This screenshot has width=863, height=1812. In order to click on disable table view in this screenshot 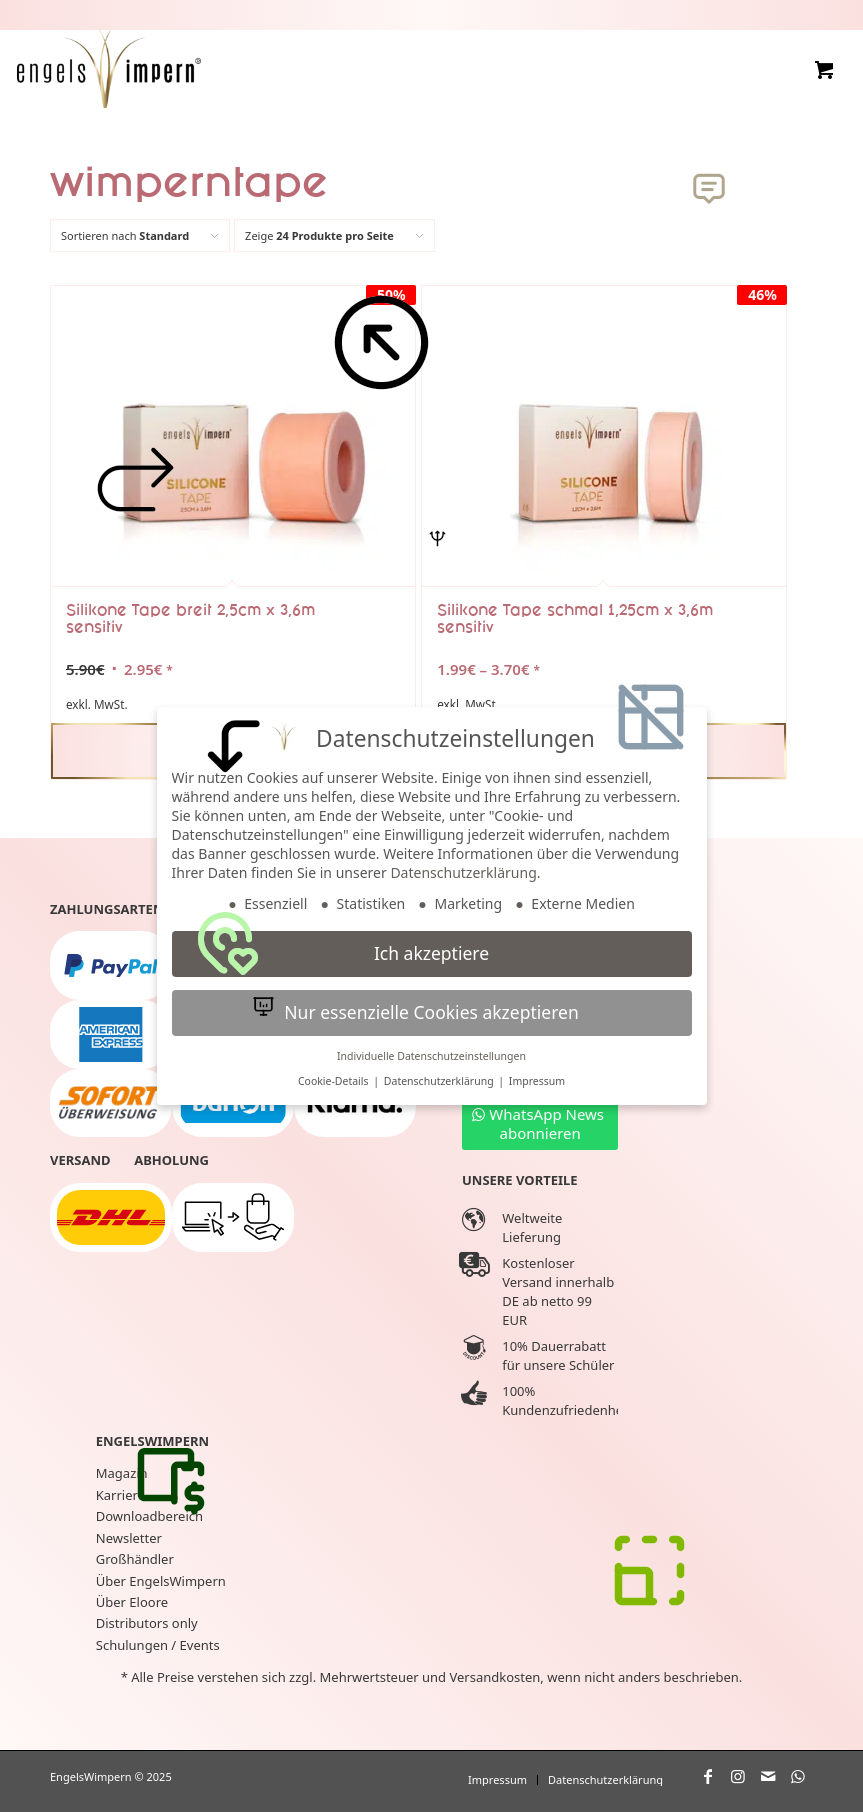, I will do `click(651, 717)`.